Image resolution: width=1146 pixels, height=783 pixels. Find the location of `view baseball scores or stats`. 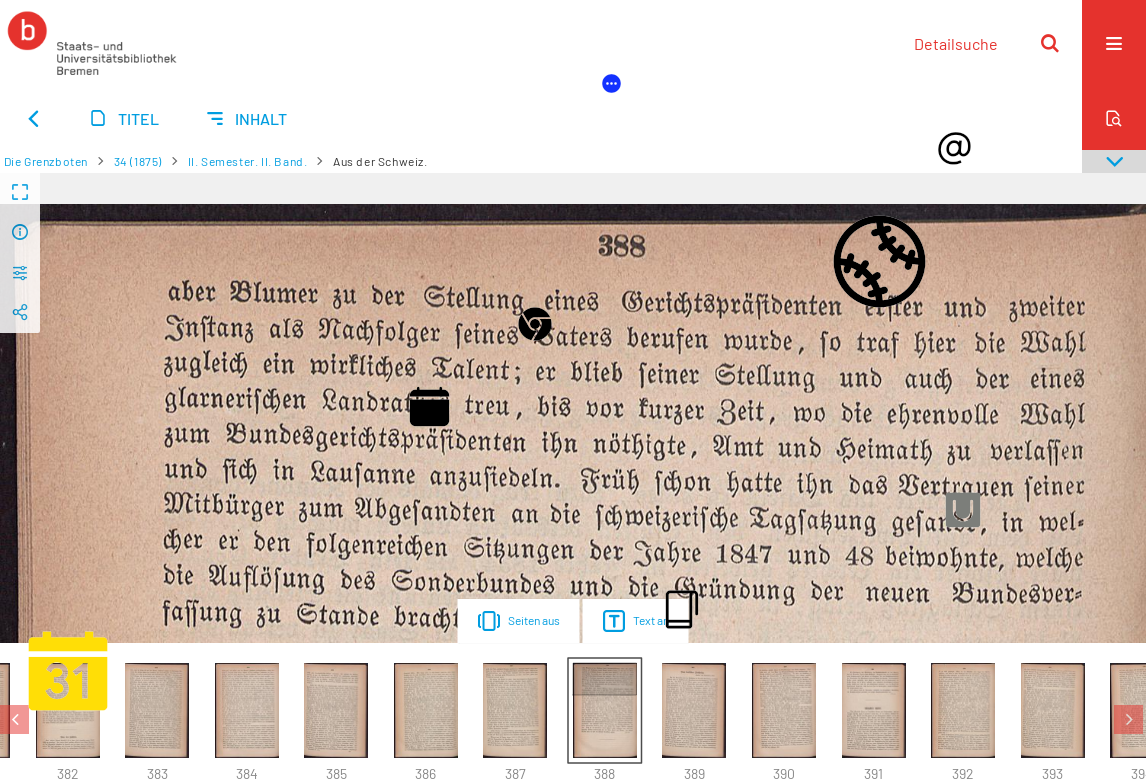

view baseball scores or stats is located at coordinates (879, 261).